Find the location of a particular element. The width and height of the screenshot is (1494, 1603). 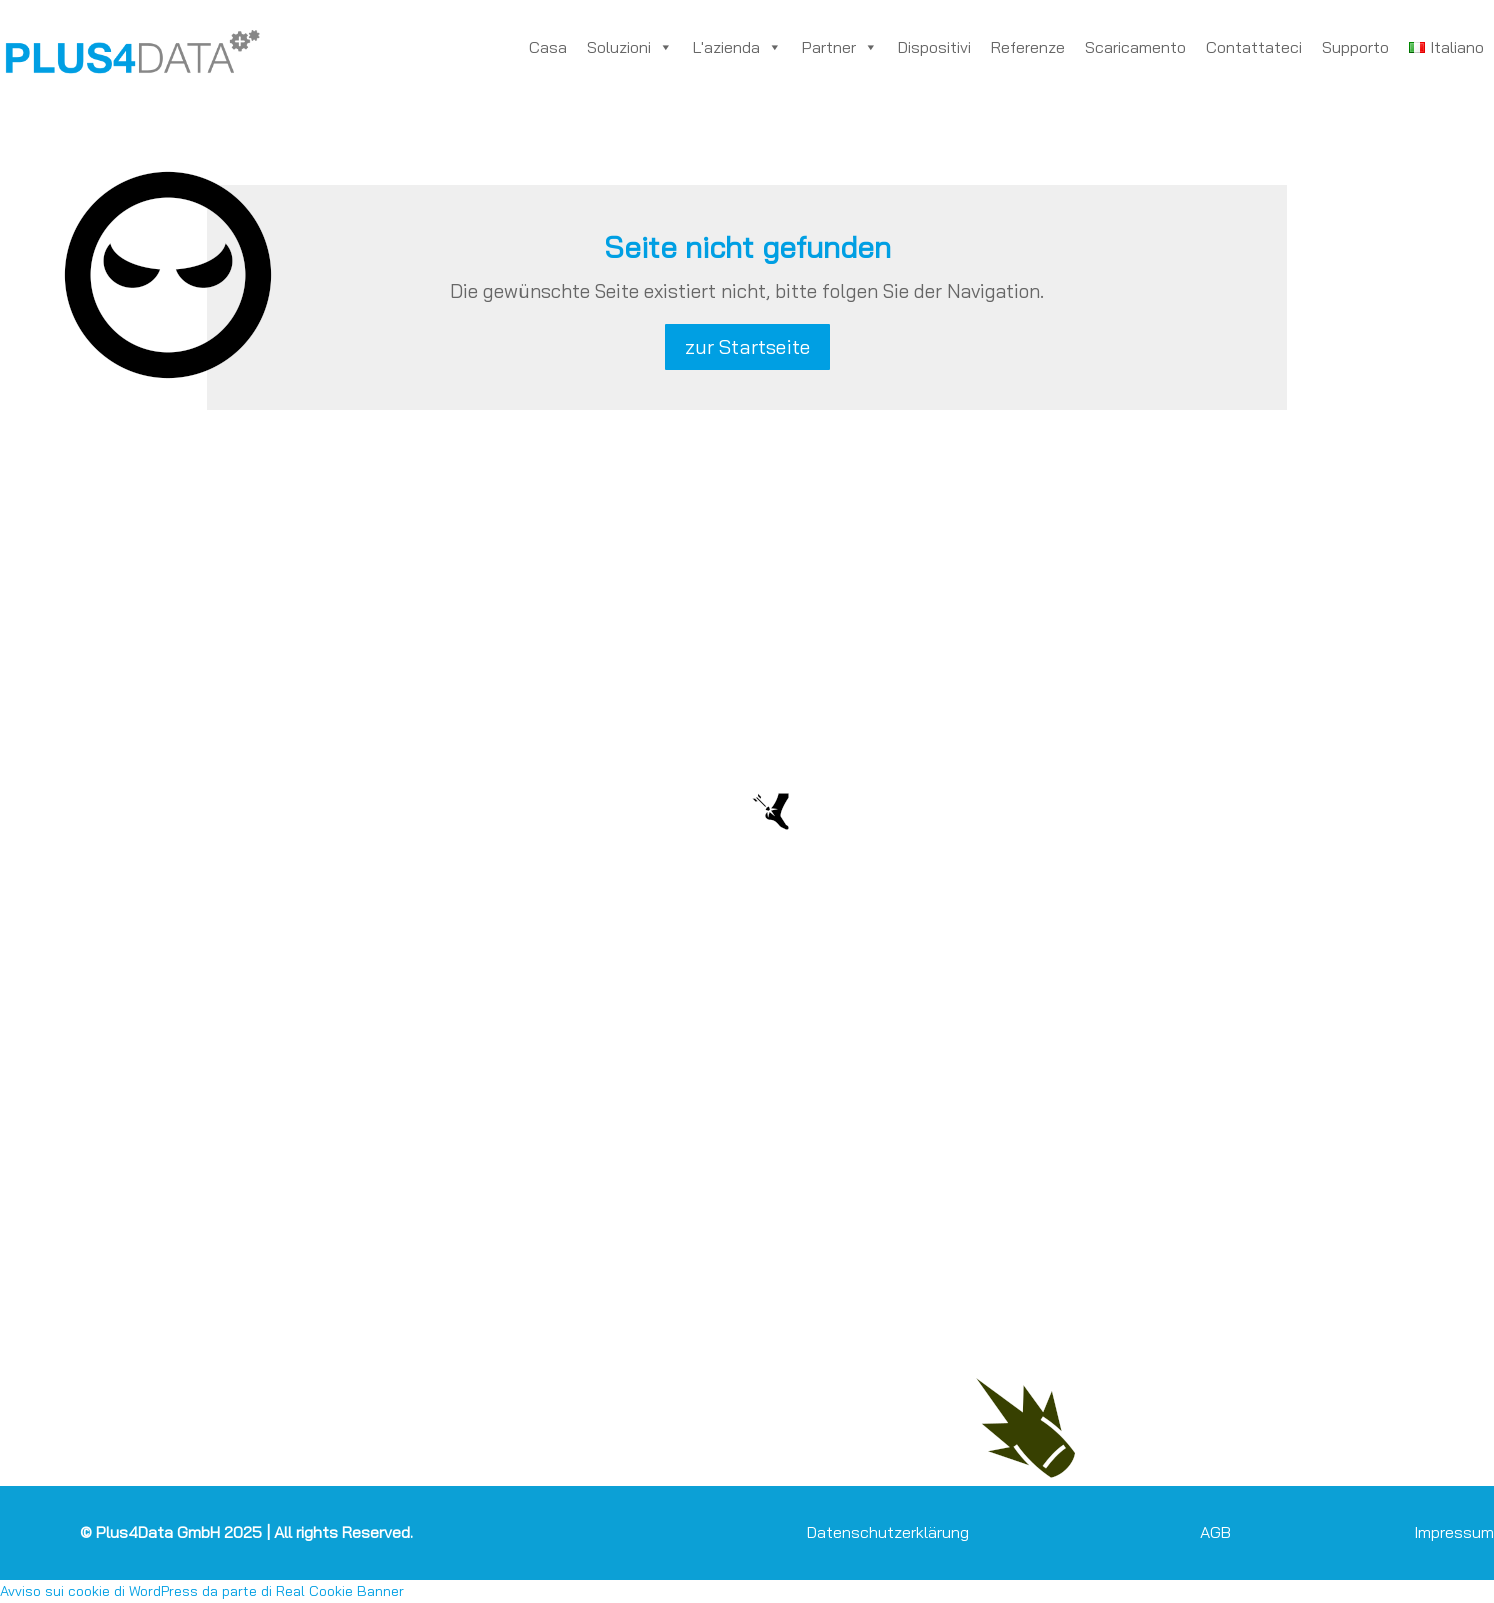

indicates overkill or excessive damage in gameplay is located at coordinates (168, 275).